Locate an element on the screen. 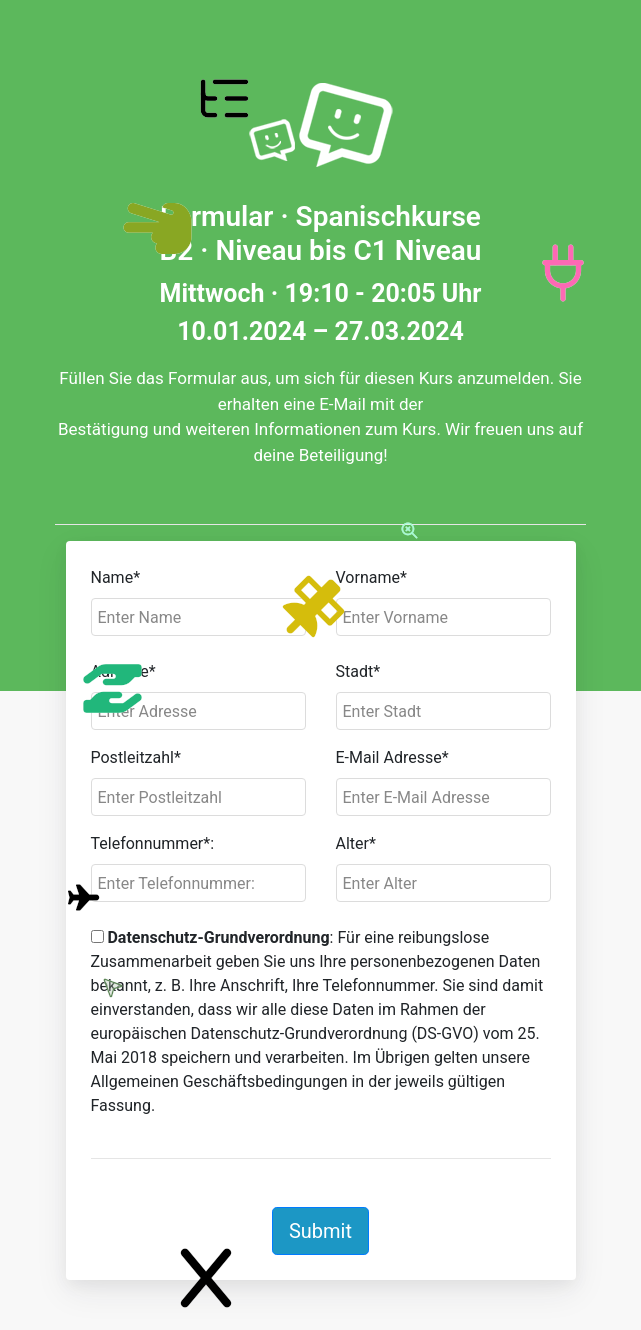 Image resolution: width=641 pixels, height=1330 pixels. tap to navigate to destination is located at coordinates (111, 986).